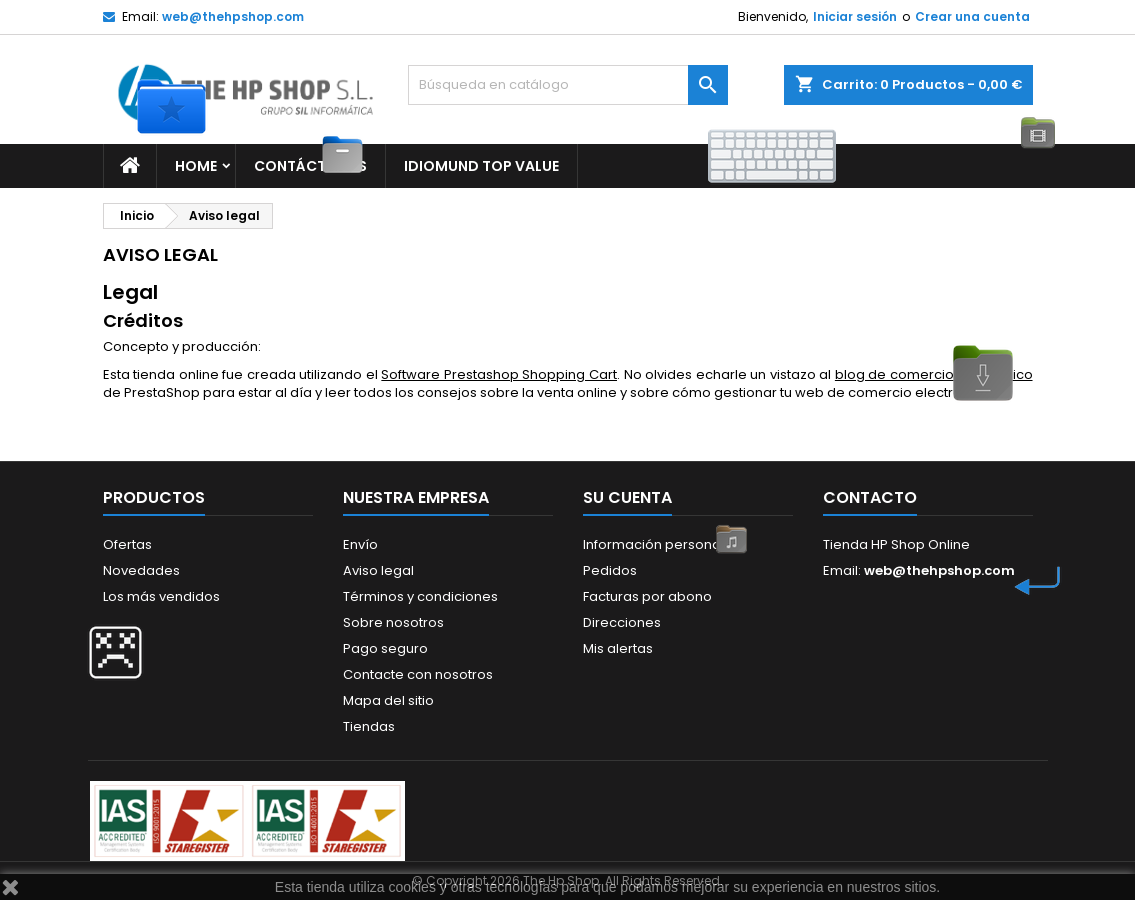 The width and height of the screenshot is (1135, 900). I want to click on open your downloads folder, so click(983, 373).